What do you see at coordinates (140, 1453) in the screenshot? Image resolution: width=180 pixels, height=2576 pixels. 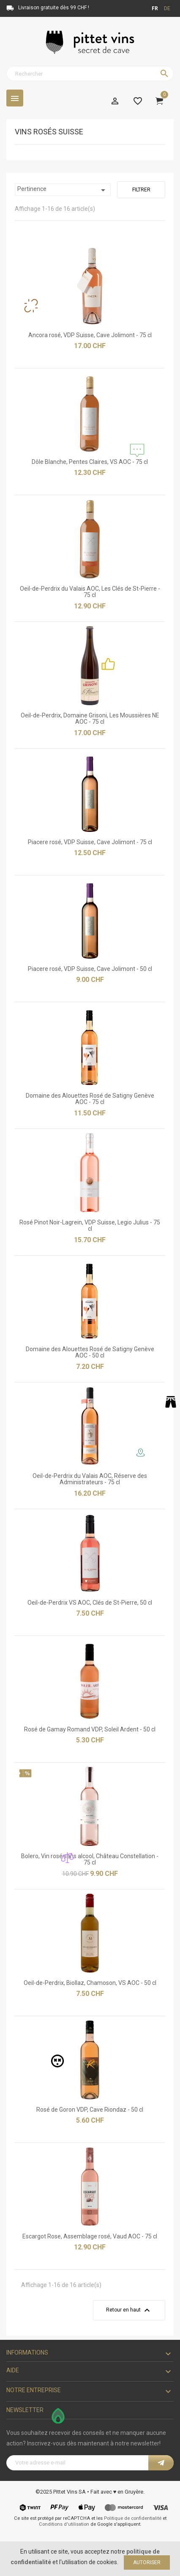 I see `view location area or region on map` at bounding box center [140, 1453].